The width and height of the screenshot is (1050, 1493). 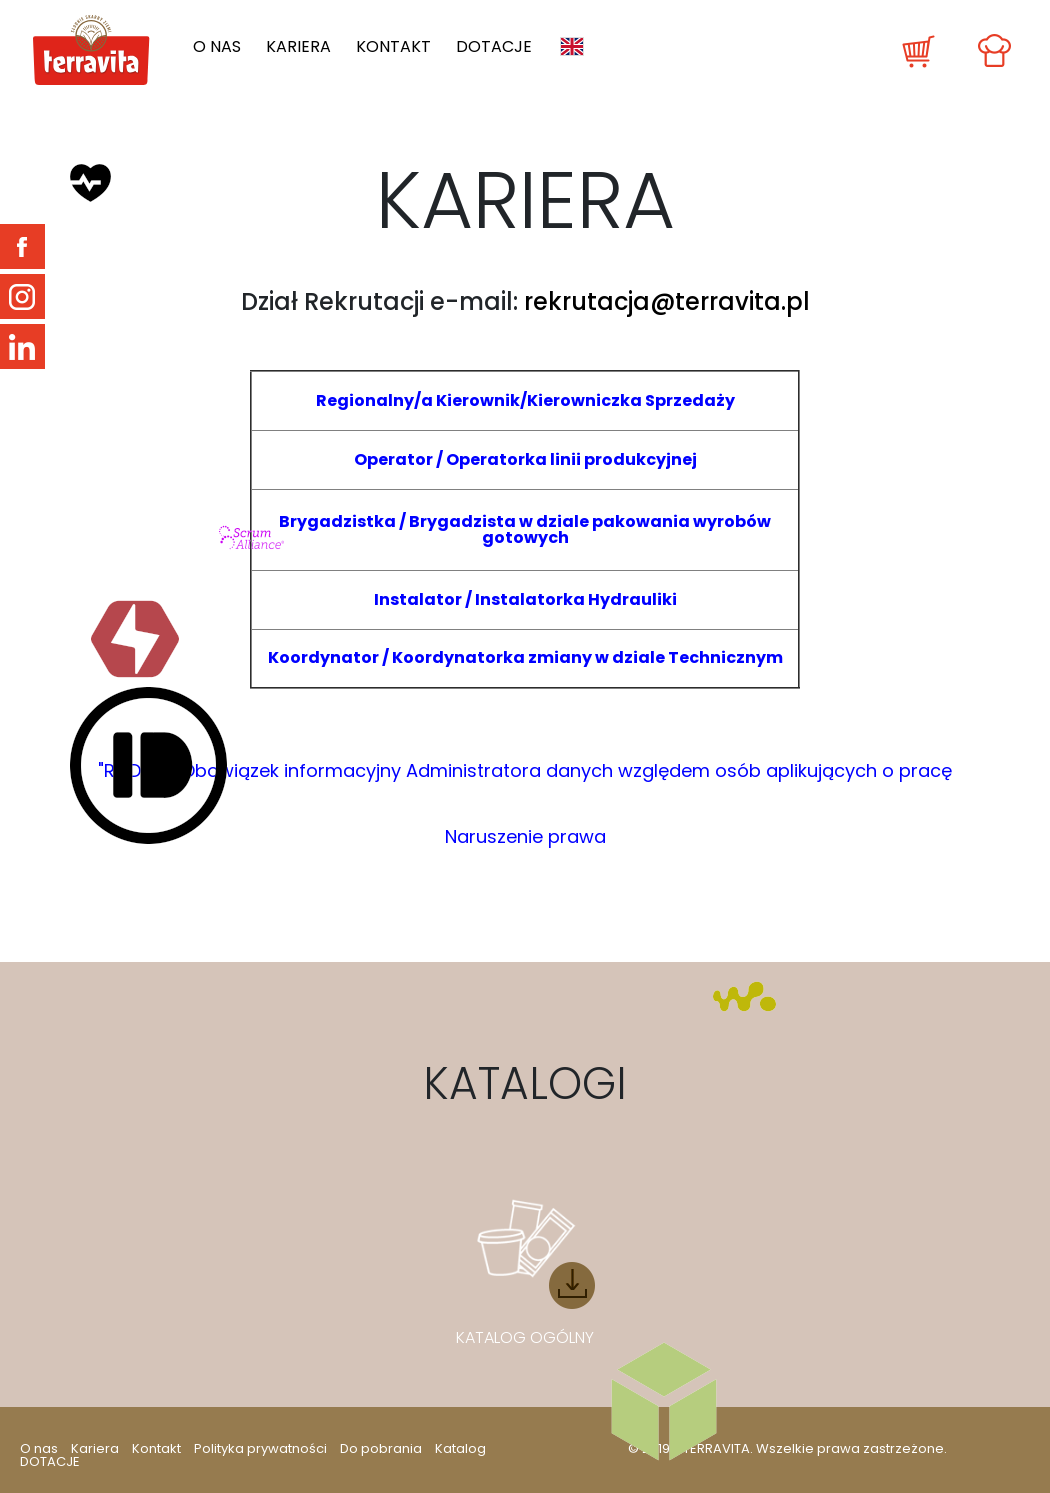 I want to click on access 3d modeling or rendering tools, so click(x=664, y=1403).